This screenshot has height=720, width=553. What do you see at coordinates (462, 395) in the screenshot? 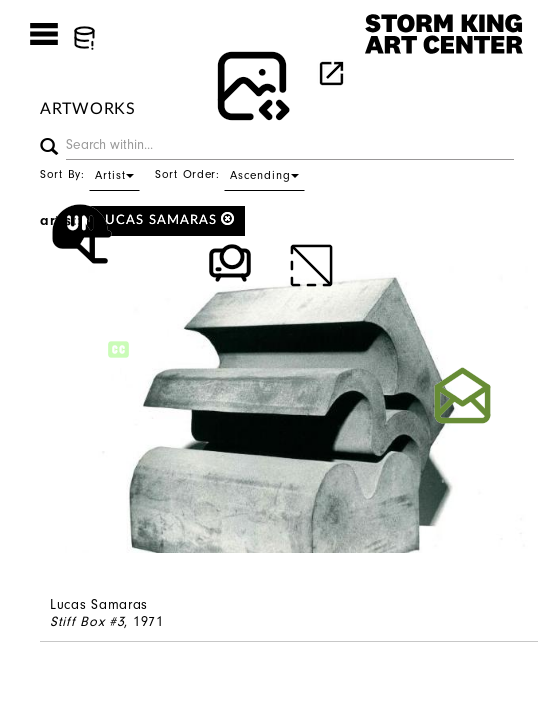
I see `indicates a read or opened email` at bounding box center [462, 395].